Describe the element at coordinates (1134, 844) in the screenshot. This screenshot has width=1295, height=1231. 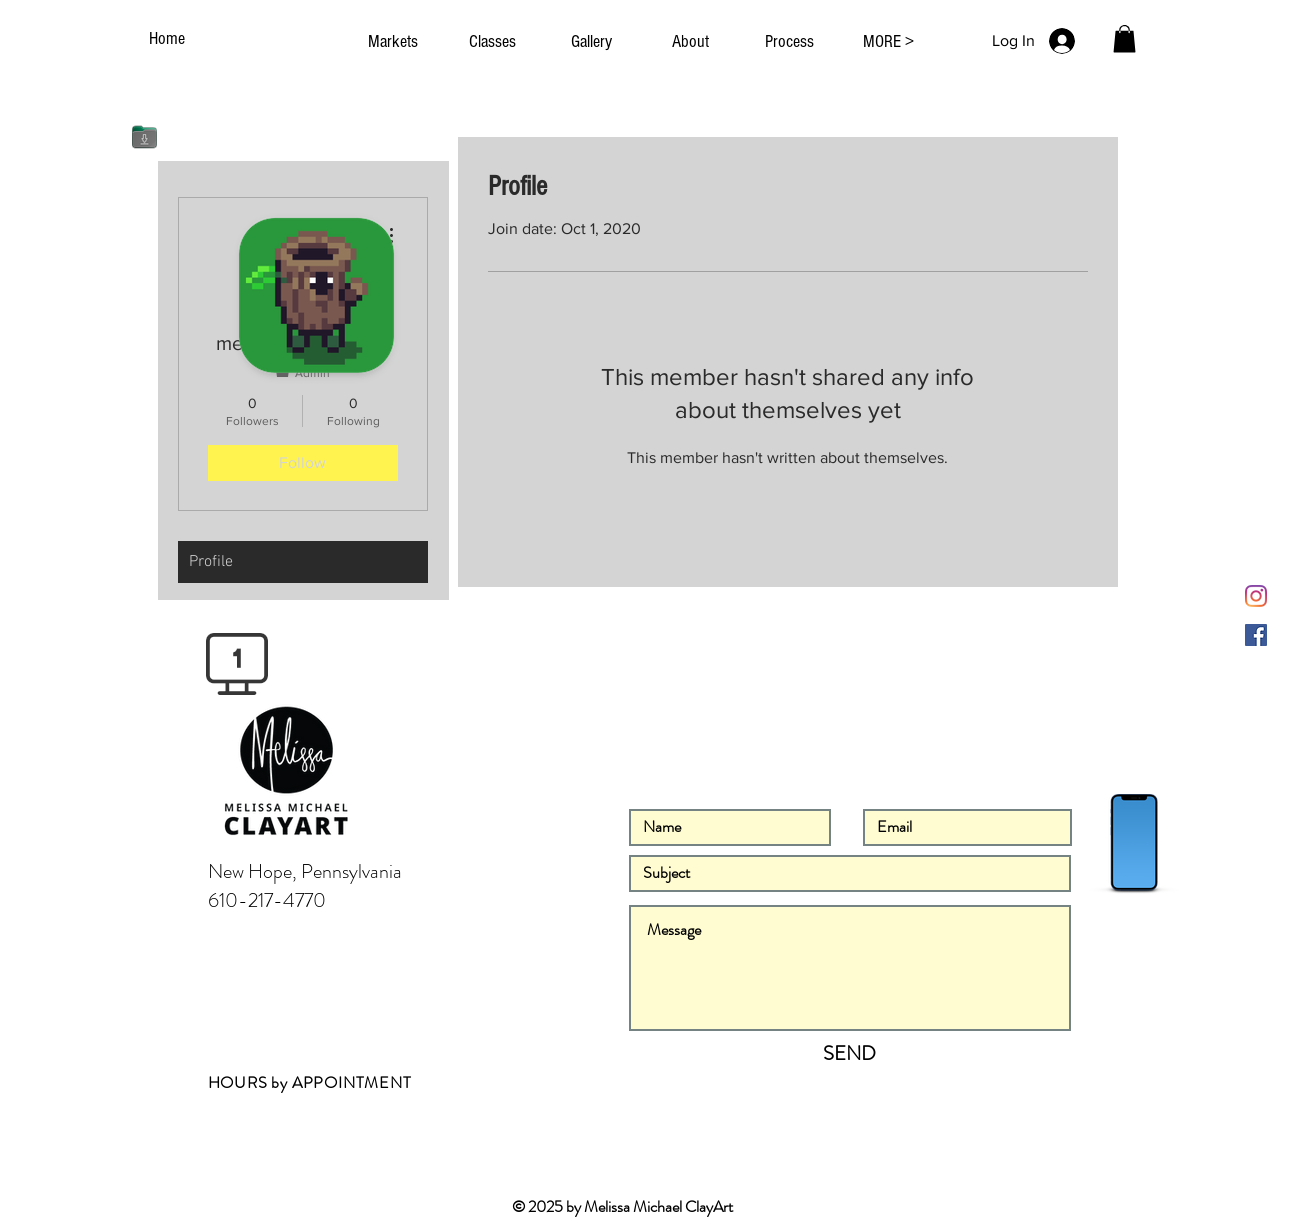
I see `iPhone 12 mini device icon` at that location.